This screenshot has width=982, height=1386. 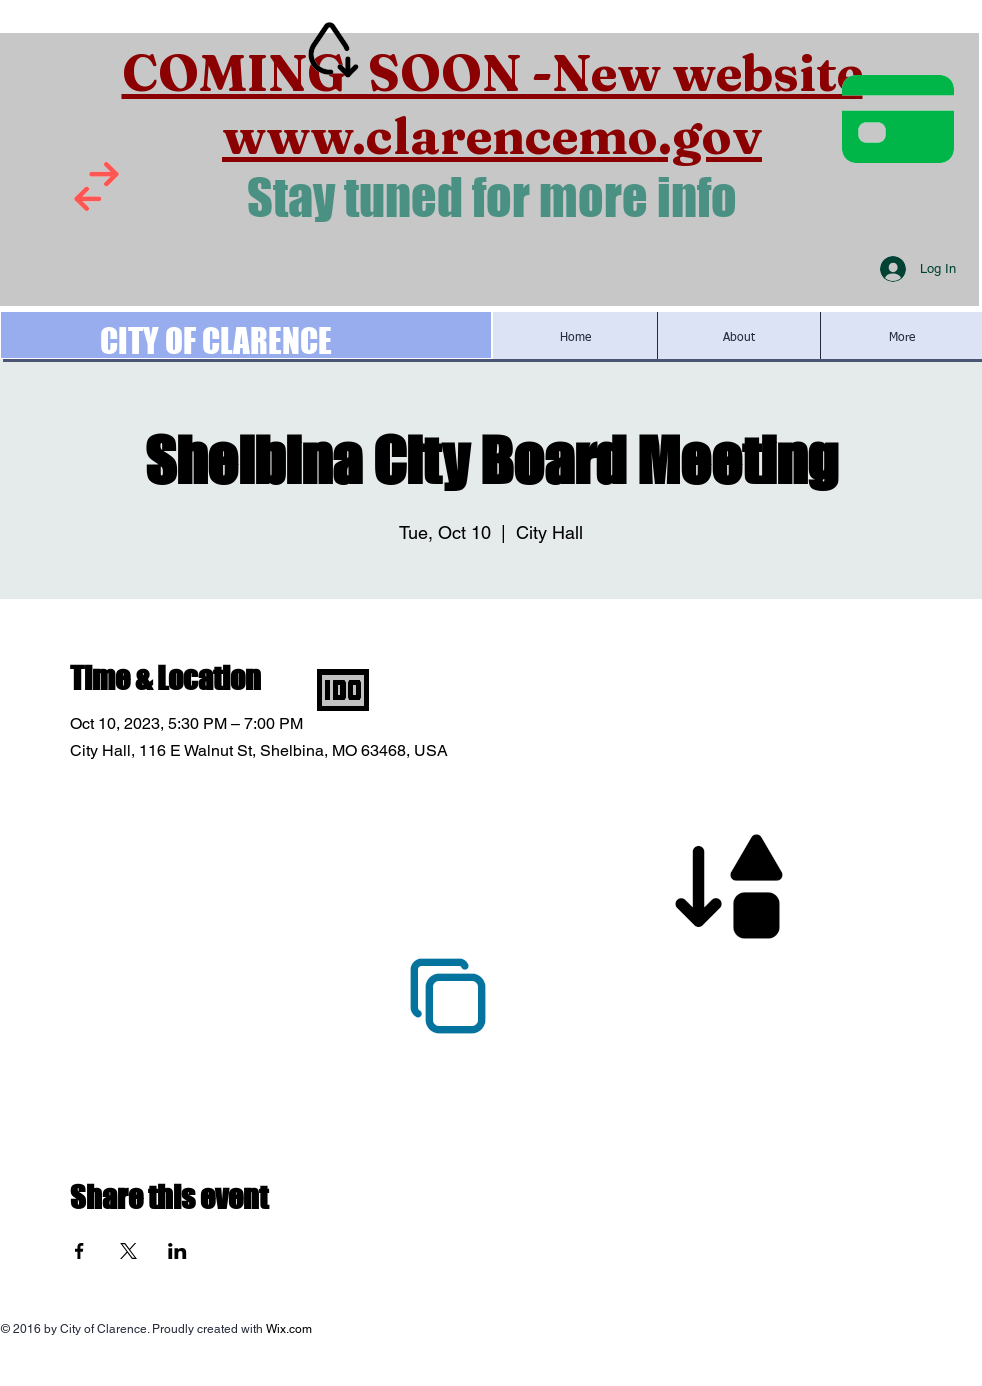 What do you see at coordinates (898, 119) in the screenshot?
I see `manage payment methods` at bounding box center [898, 119].